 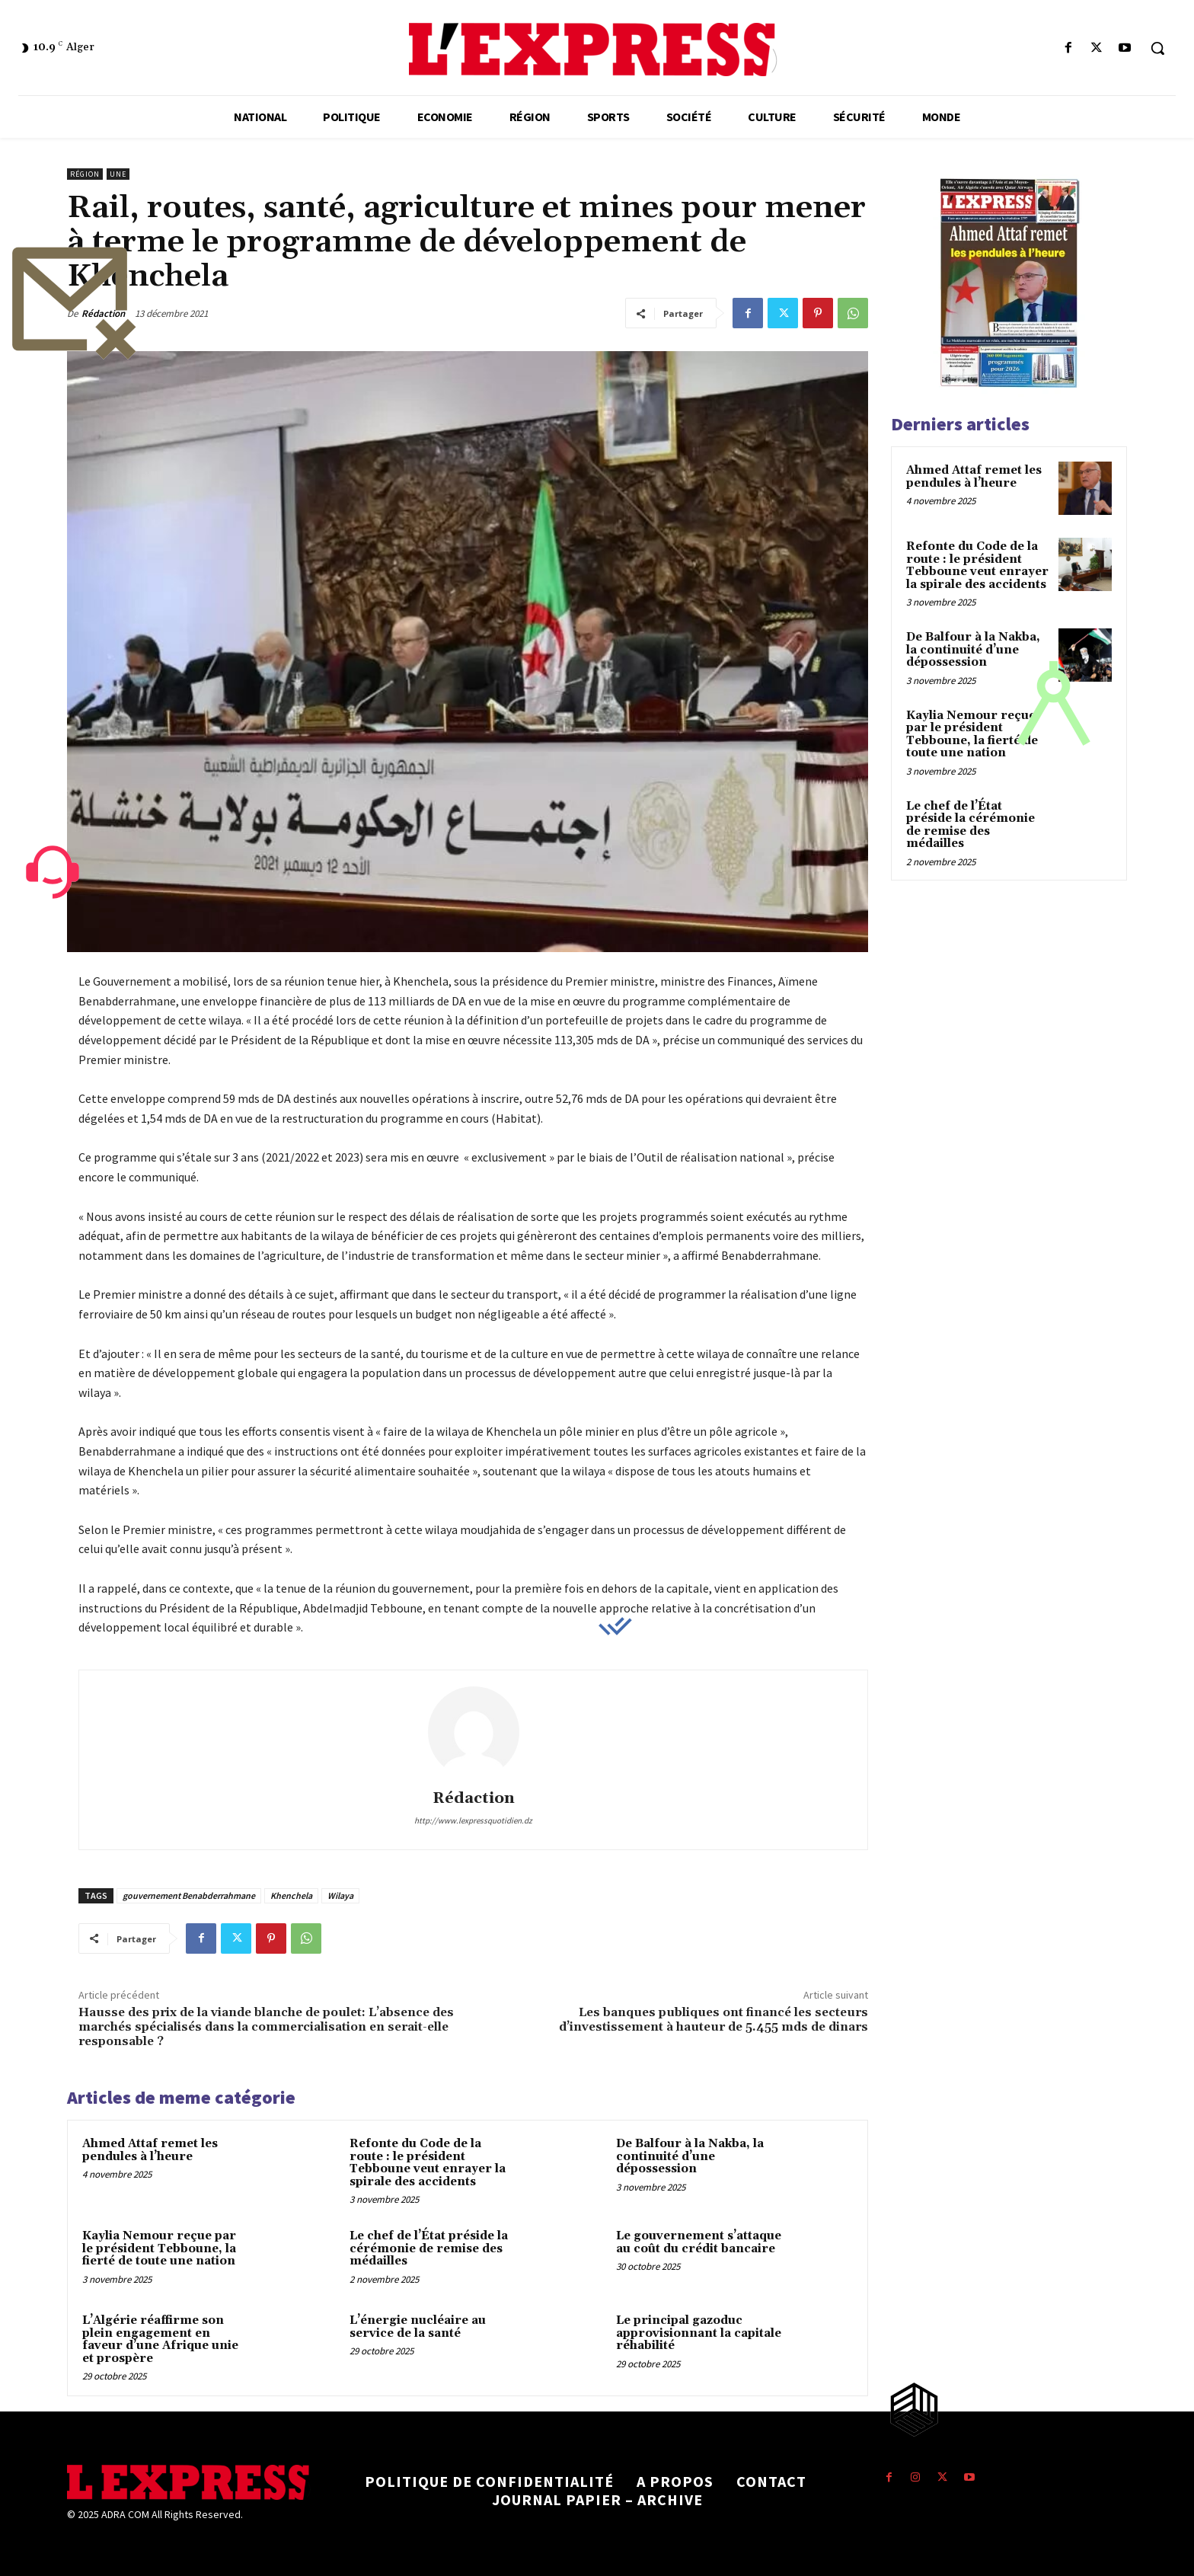 What do you see at coordinates (1053, 702) in the screenshot?
I see `access drawing compass tool` at bounding box center [1053, 702].